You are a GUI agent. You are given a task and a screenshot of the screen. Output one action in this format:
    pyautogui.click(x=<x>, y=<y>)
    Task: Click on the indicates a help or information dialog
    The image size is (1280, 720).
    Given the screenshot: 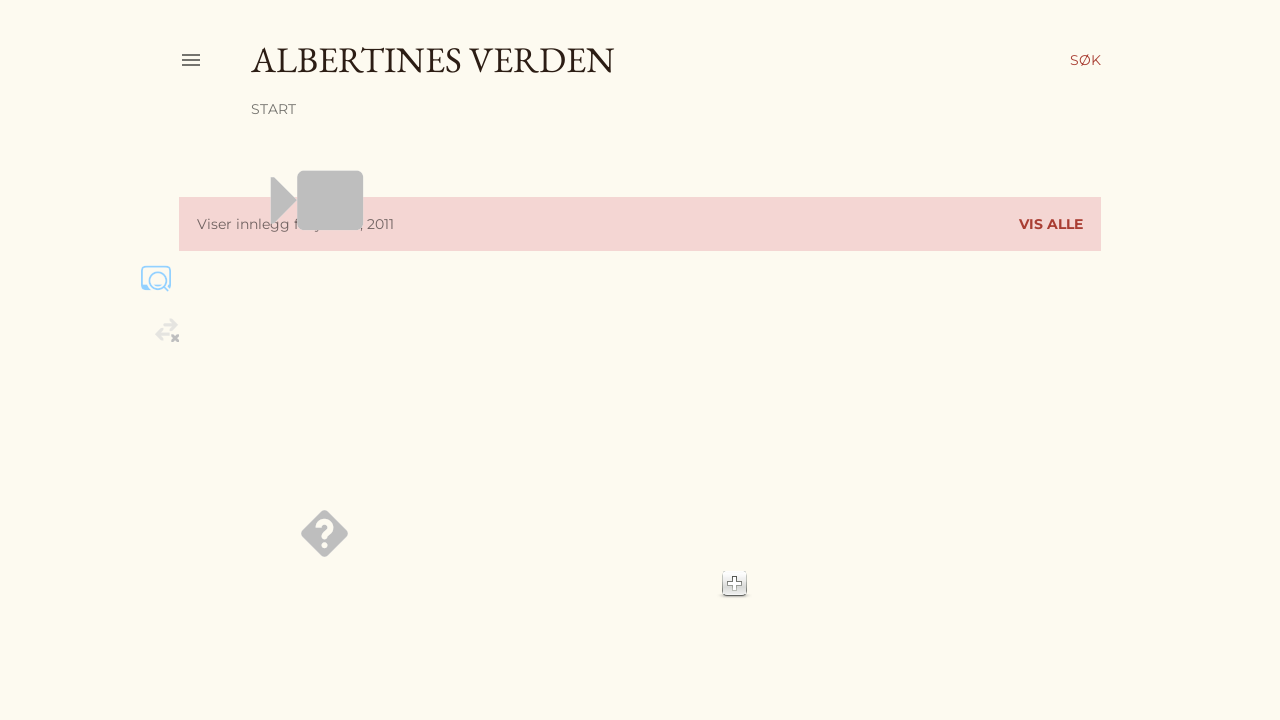 What is the action you would take?
    pyautogui.click(x=324, y=533)
    